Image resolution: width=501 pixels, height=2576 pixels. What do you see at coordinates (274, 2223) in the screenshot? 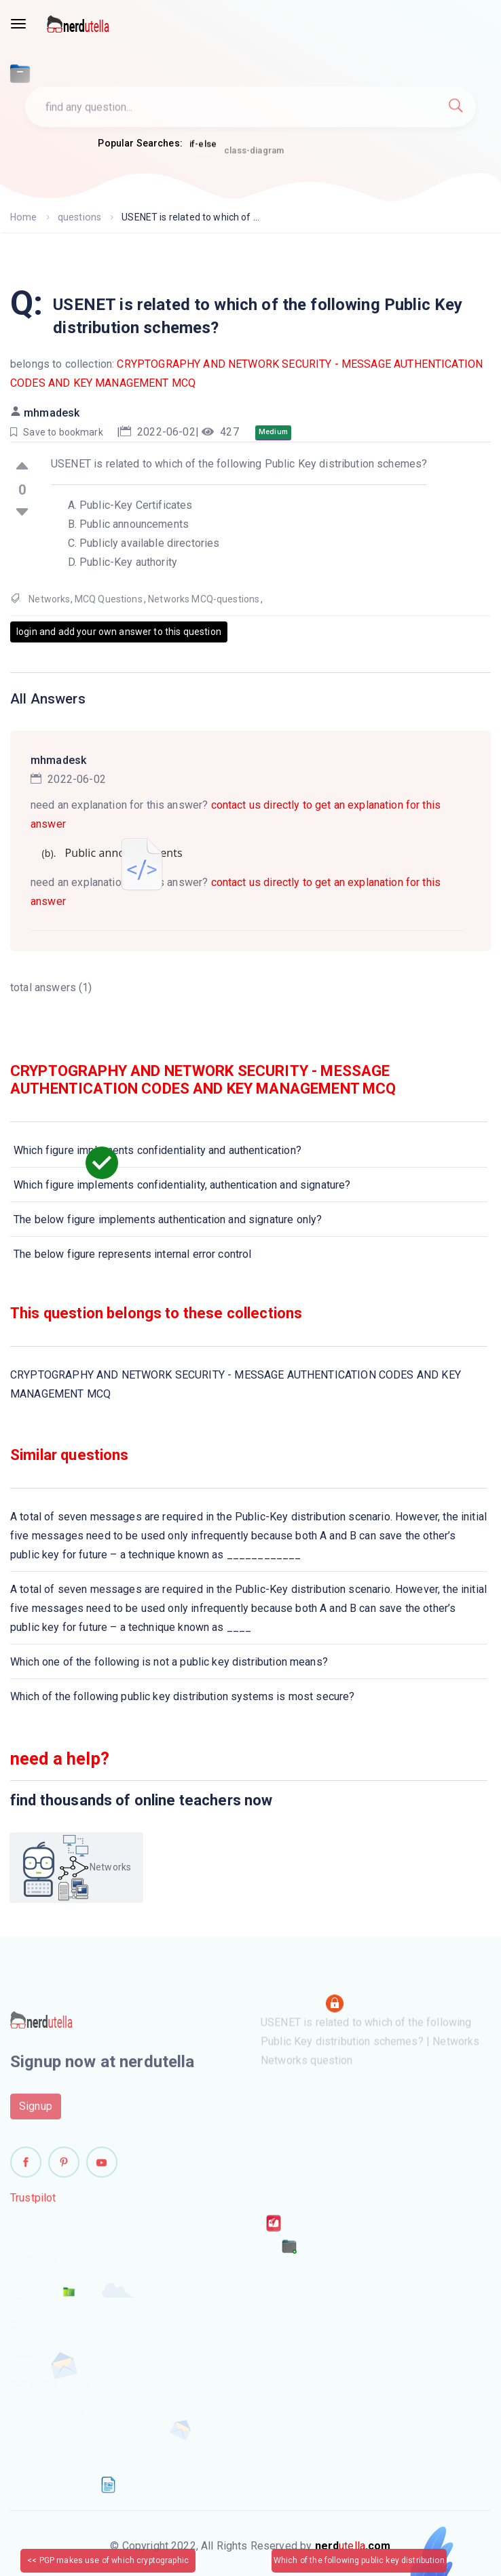
I see `indicates a postscript (.ps) or .eps file type` at bounding box center [274, 2223].